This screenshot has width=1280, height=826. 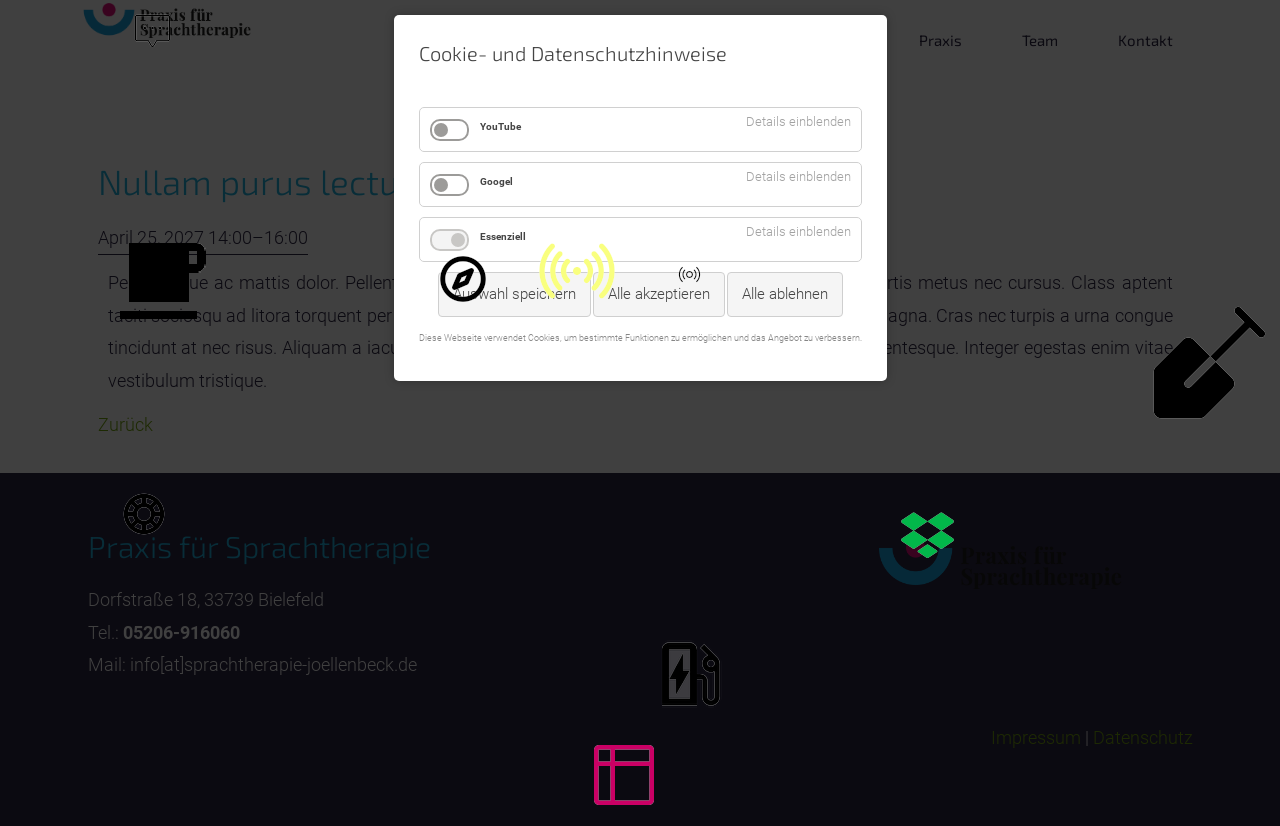 I want to click on find nearby electric vehicle charging stations, so click(x=690, y=674).